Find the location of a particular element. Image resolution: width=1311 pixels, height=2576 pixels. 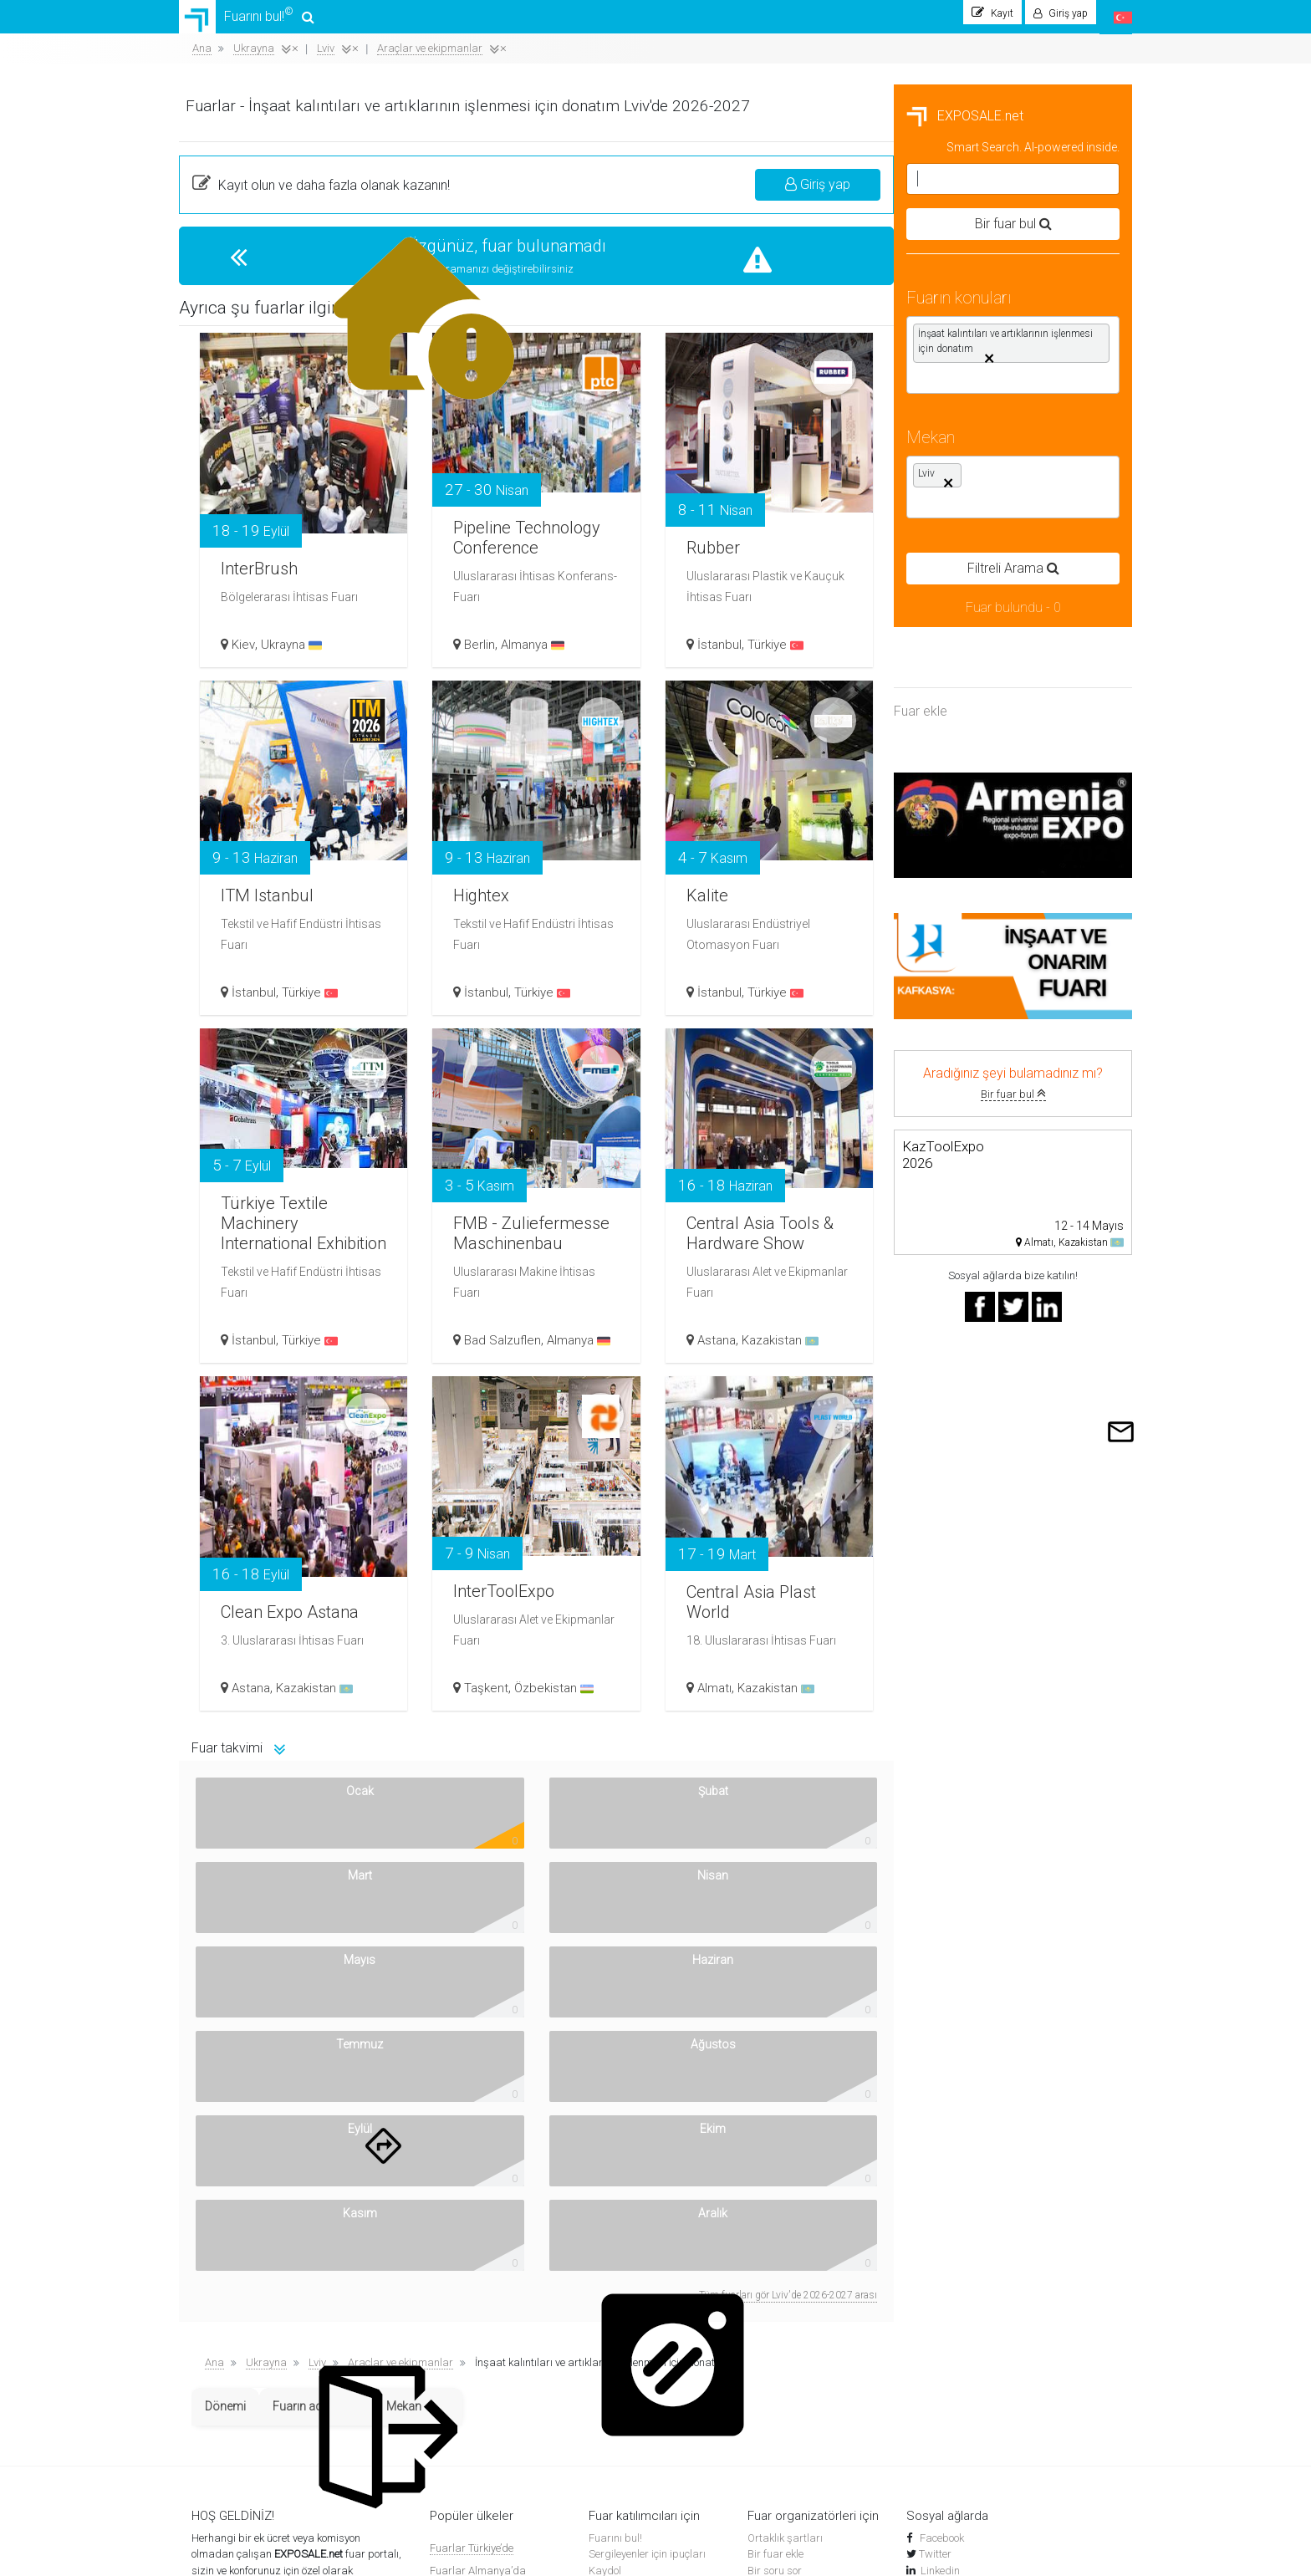

open your email inbox is located at coordinates (1120, 1431).